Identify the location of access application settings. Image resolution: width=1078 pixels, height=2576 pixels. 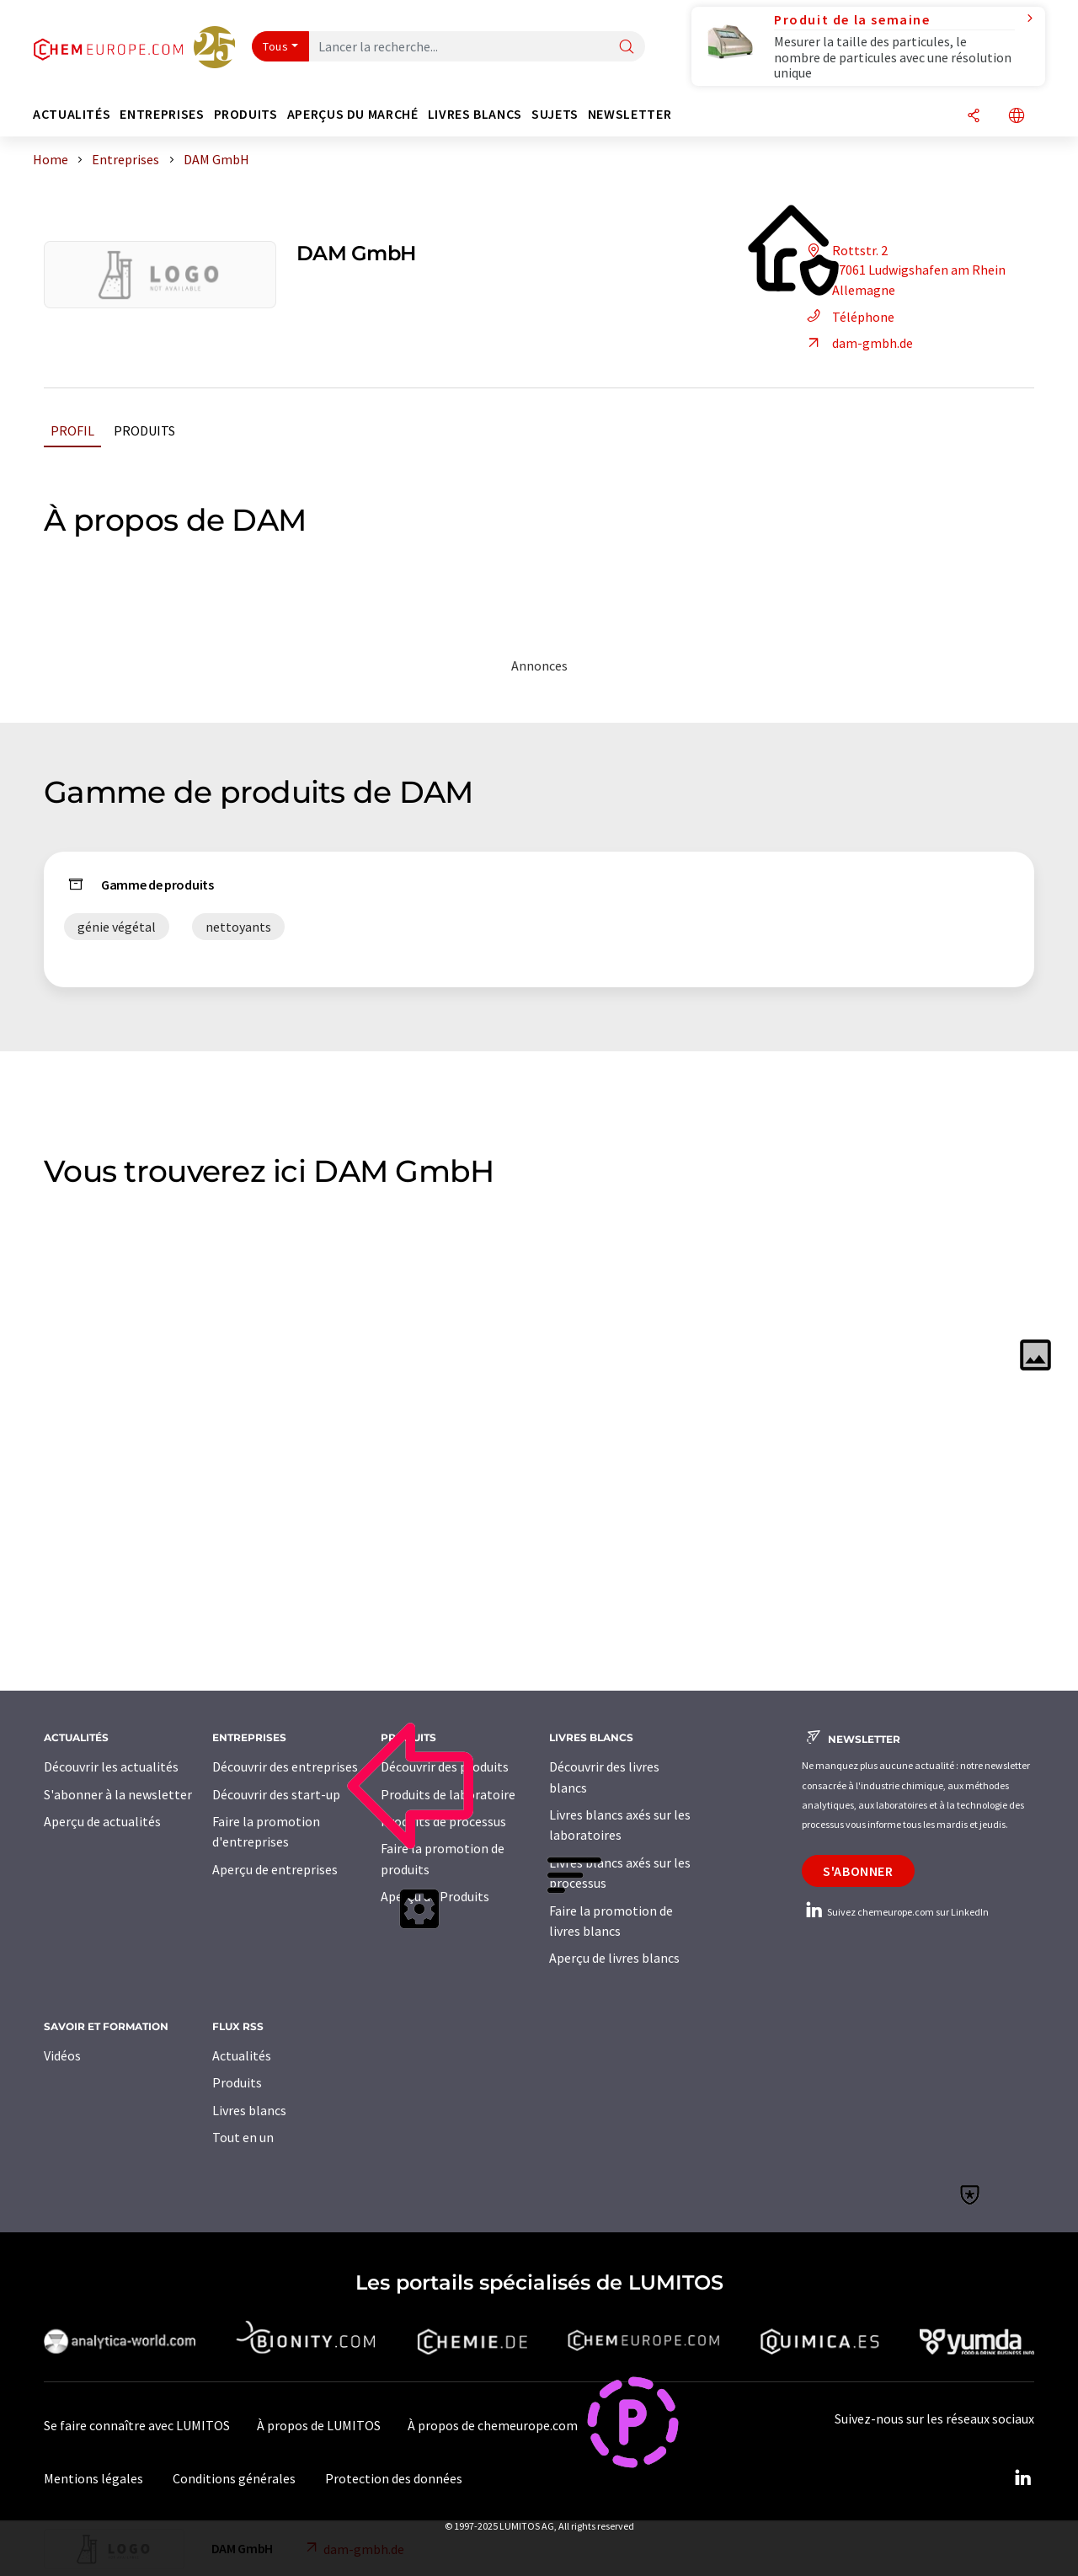
(419, 1909).